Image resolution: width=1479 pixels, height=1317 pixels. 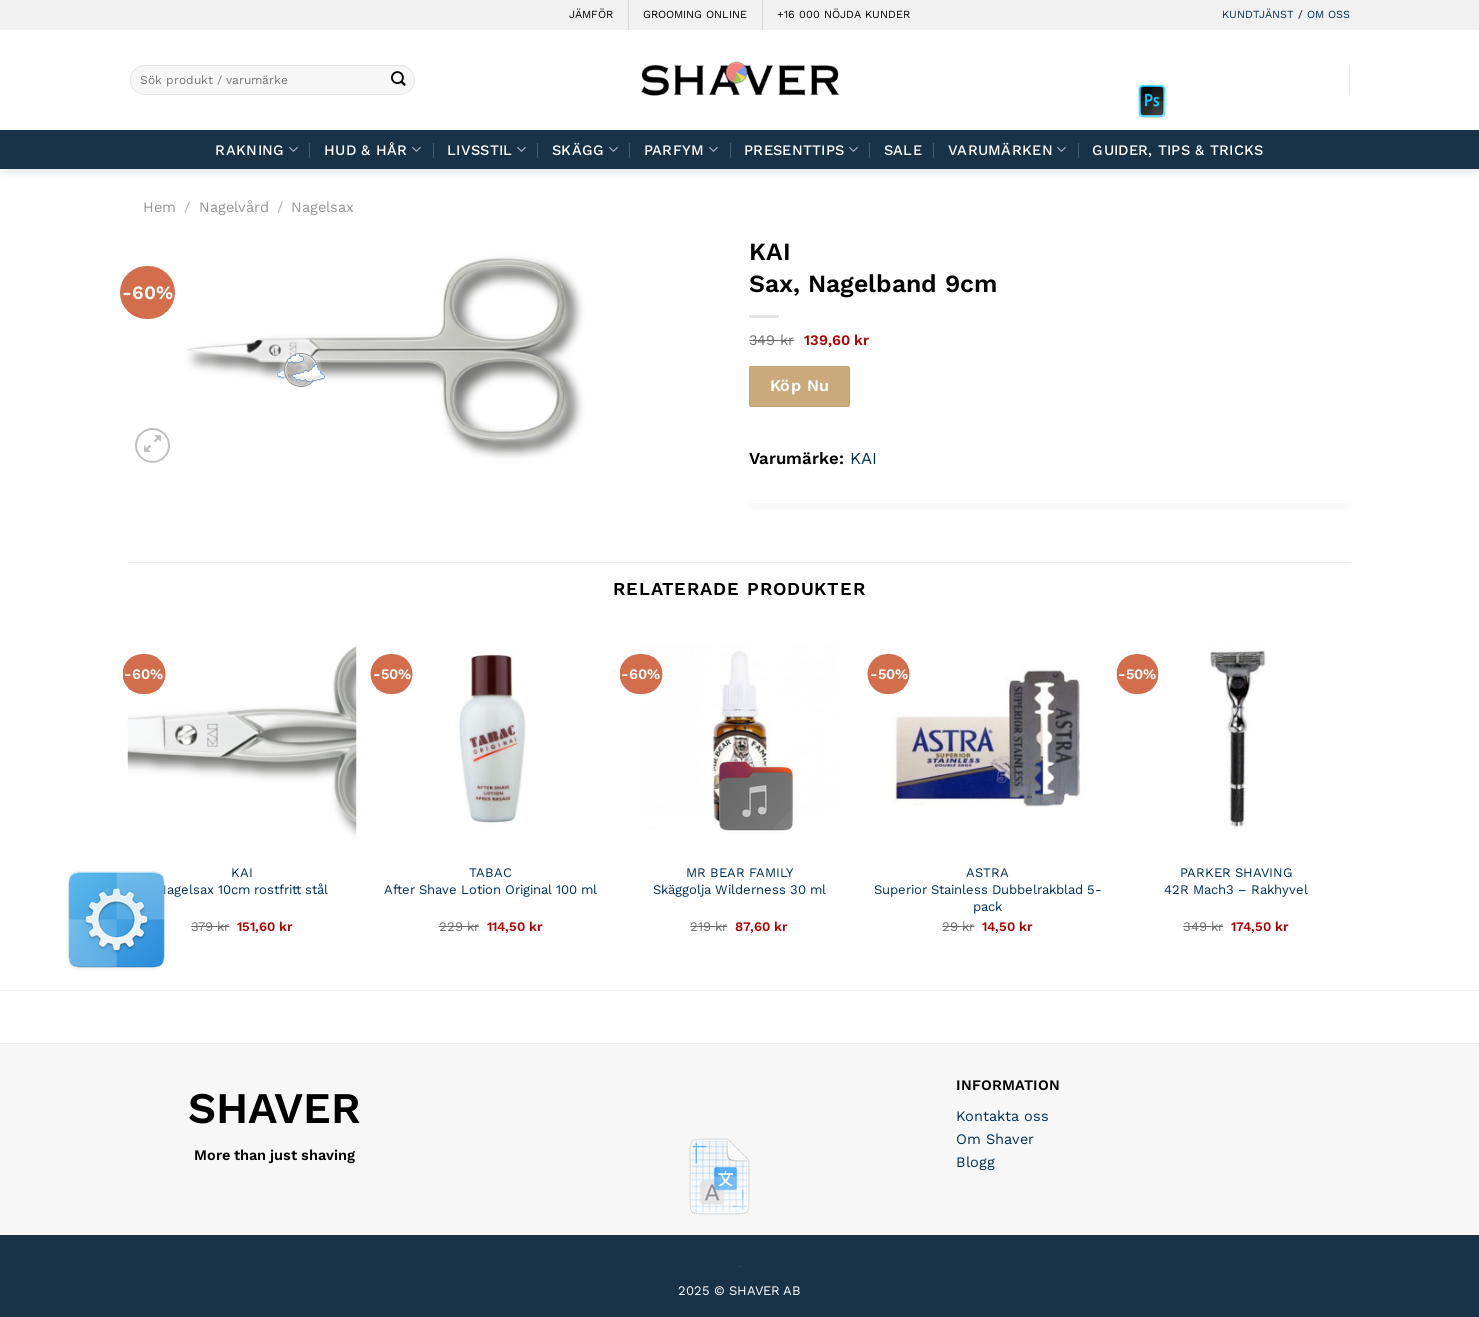 What do you see at coordinates (756, 796) in the screenshot?
I see `open your music folder` at bounding box center [756, 796].